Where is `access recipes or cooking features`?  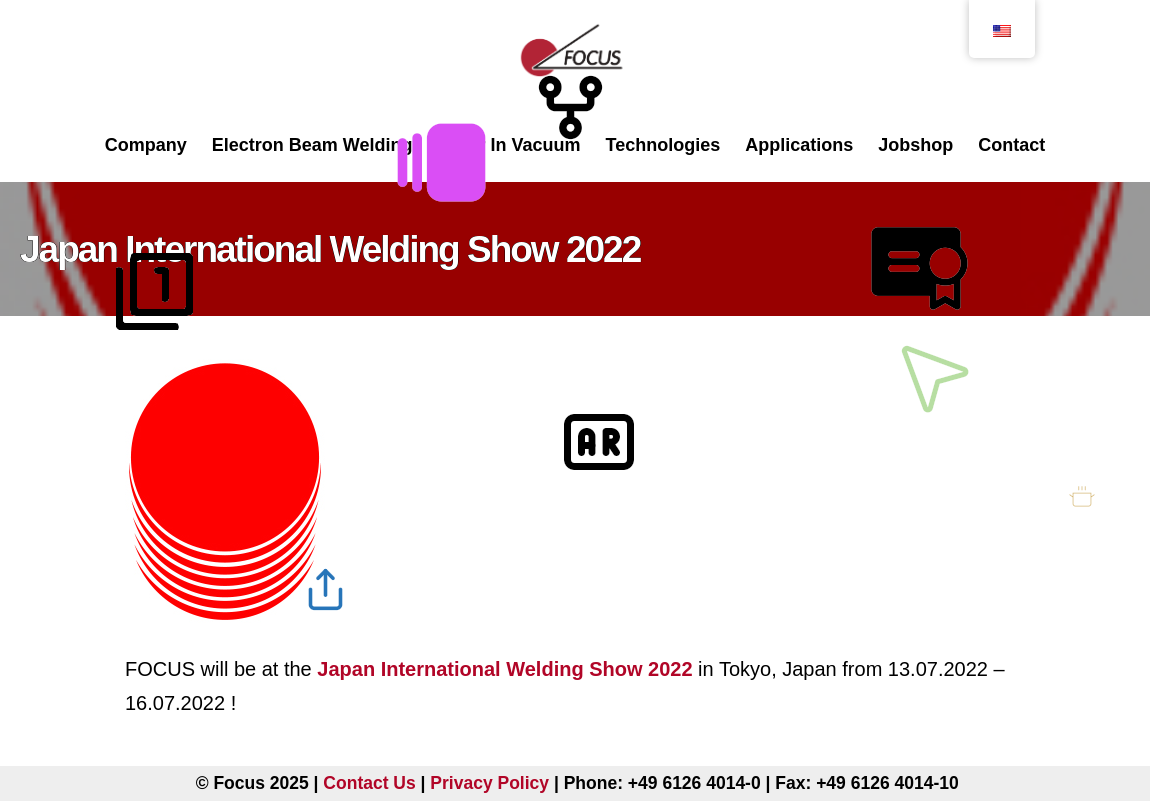 access recipes or cooking features is located at coordinates (1082, 498).